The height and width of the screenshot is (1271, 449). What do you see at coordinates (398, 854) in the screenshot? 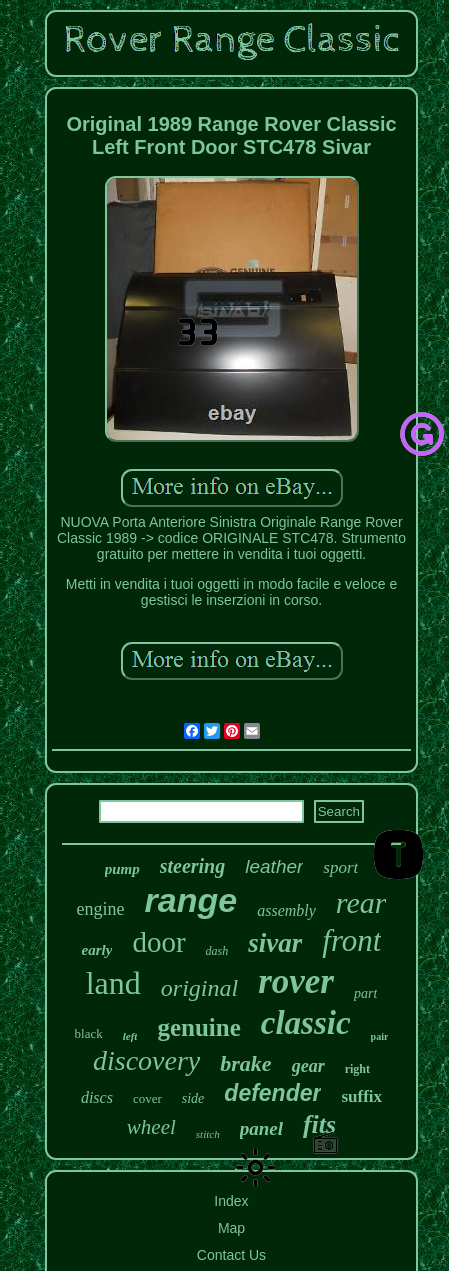
I see `text formatting or typography tool` at bounding box center [398, 854].